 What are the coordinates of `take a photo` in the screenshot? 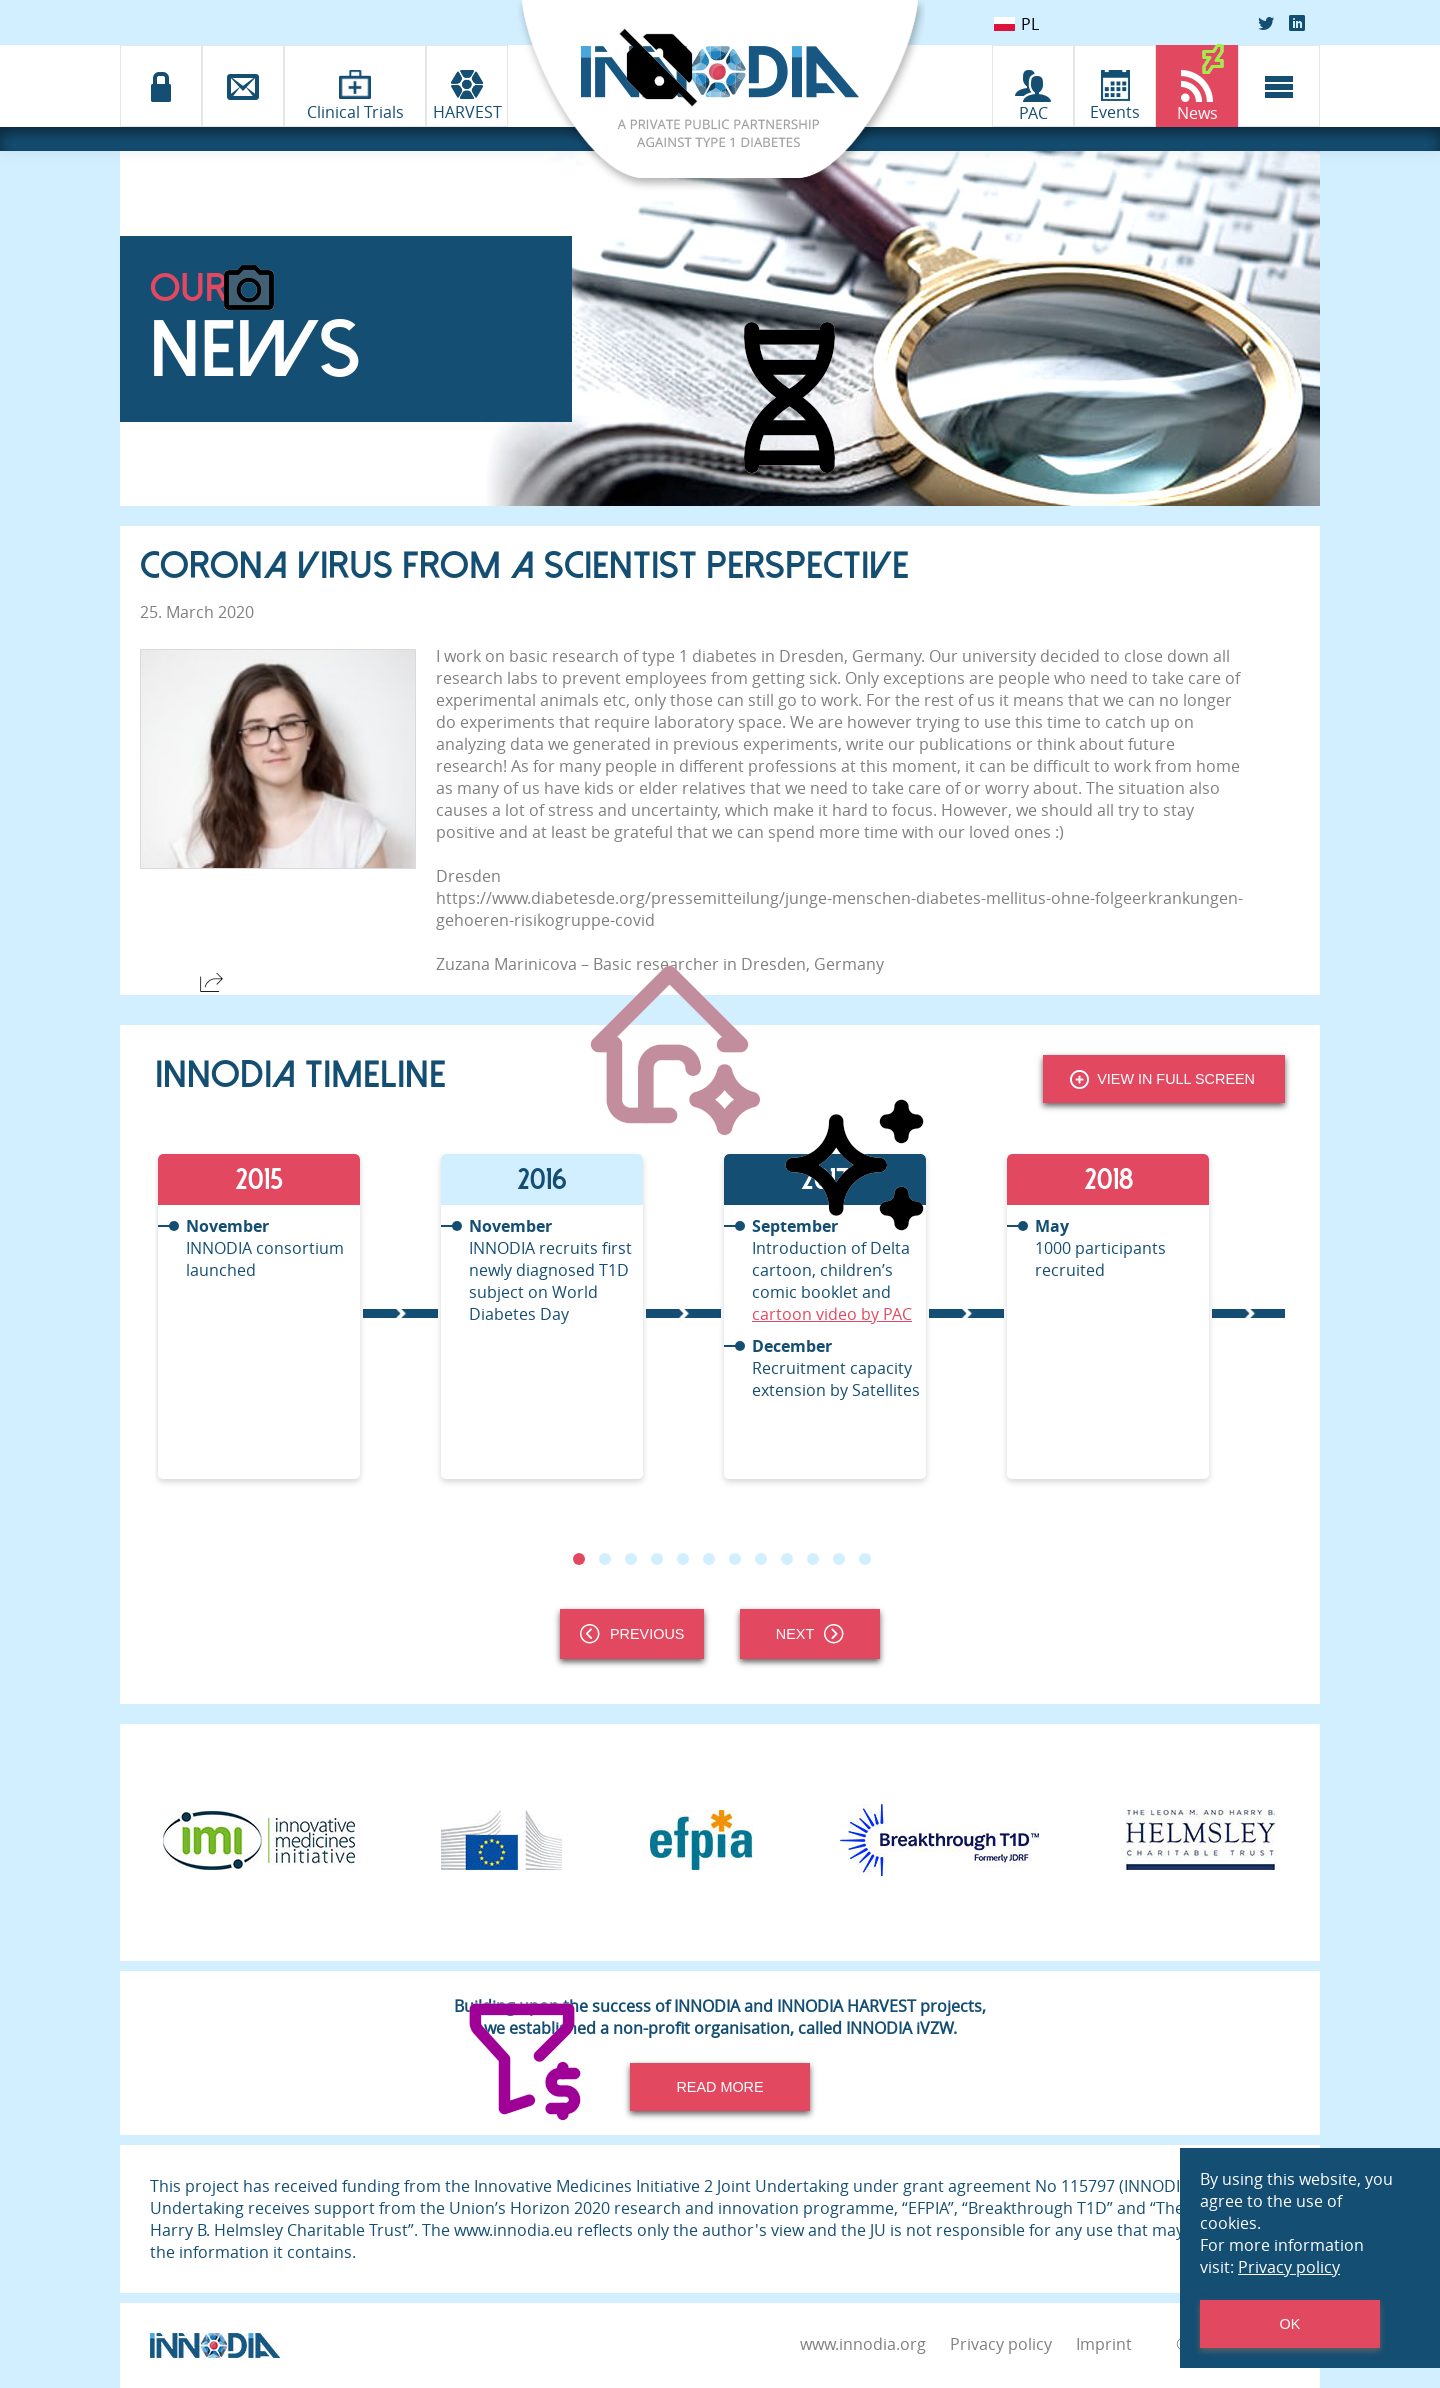 It's located at (249, 290).